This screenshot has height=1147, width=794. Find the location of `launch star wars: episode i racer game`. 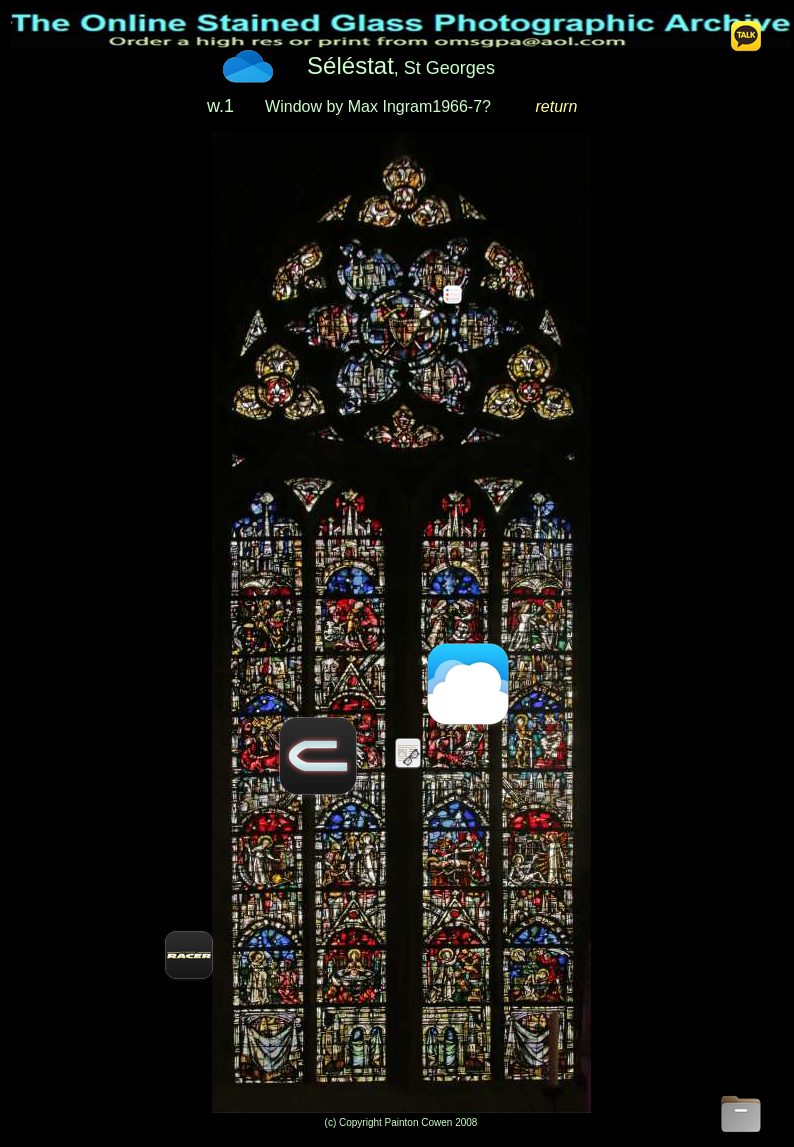

launch star wars: episode i racer game is located at coordinates (189, 955).